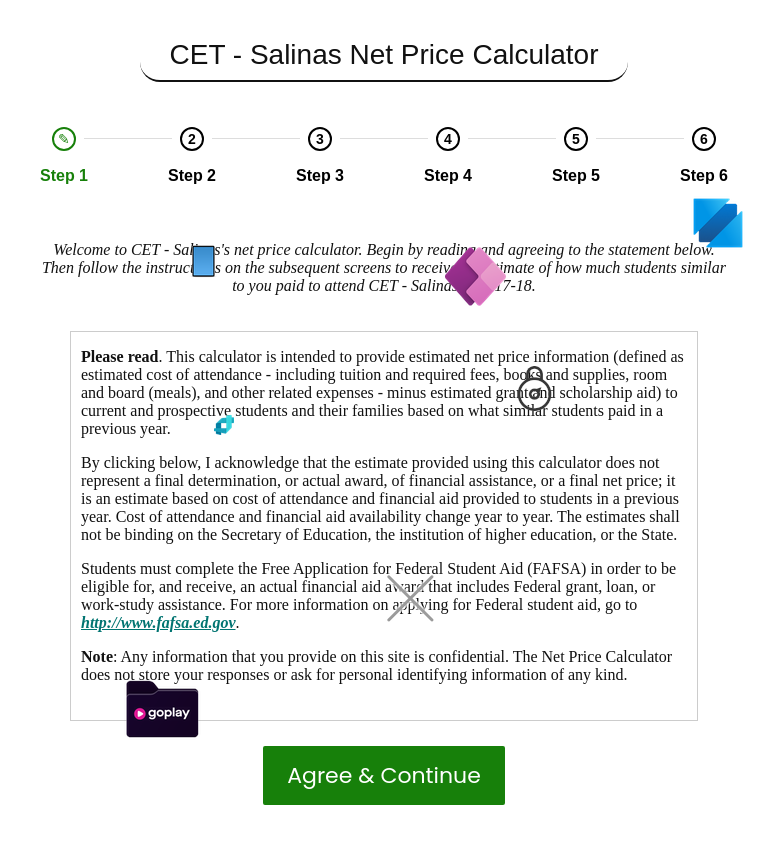  I want to click on open Microsoft Power Apps, so click(475, 276).